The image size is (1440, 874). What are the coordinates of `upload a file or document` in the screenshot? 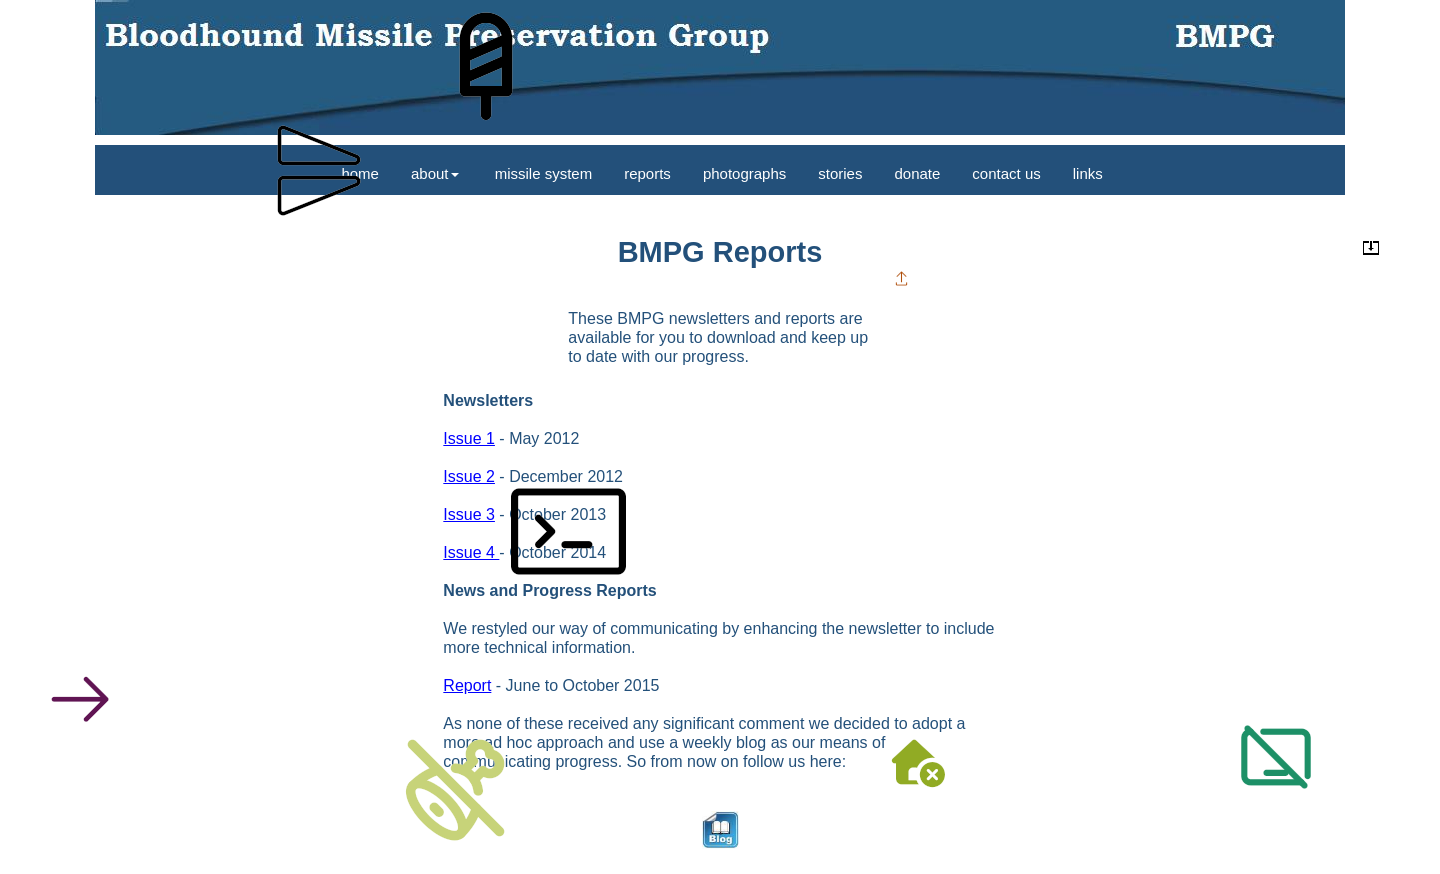 It's located at (901, 278).